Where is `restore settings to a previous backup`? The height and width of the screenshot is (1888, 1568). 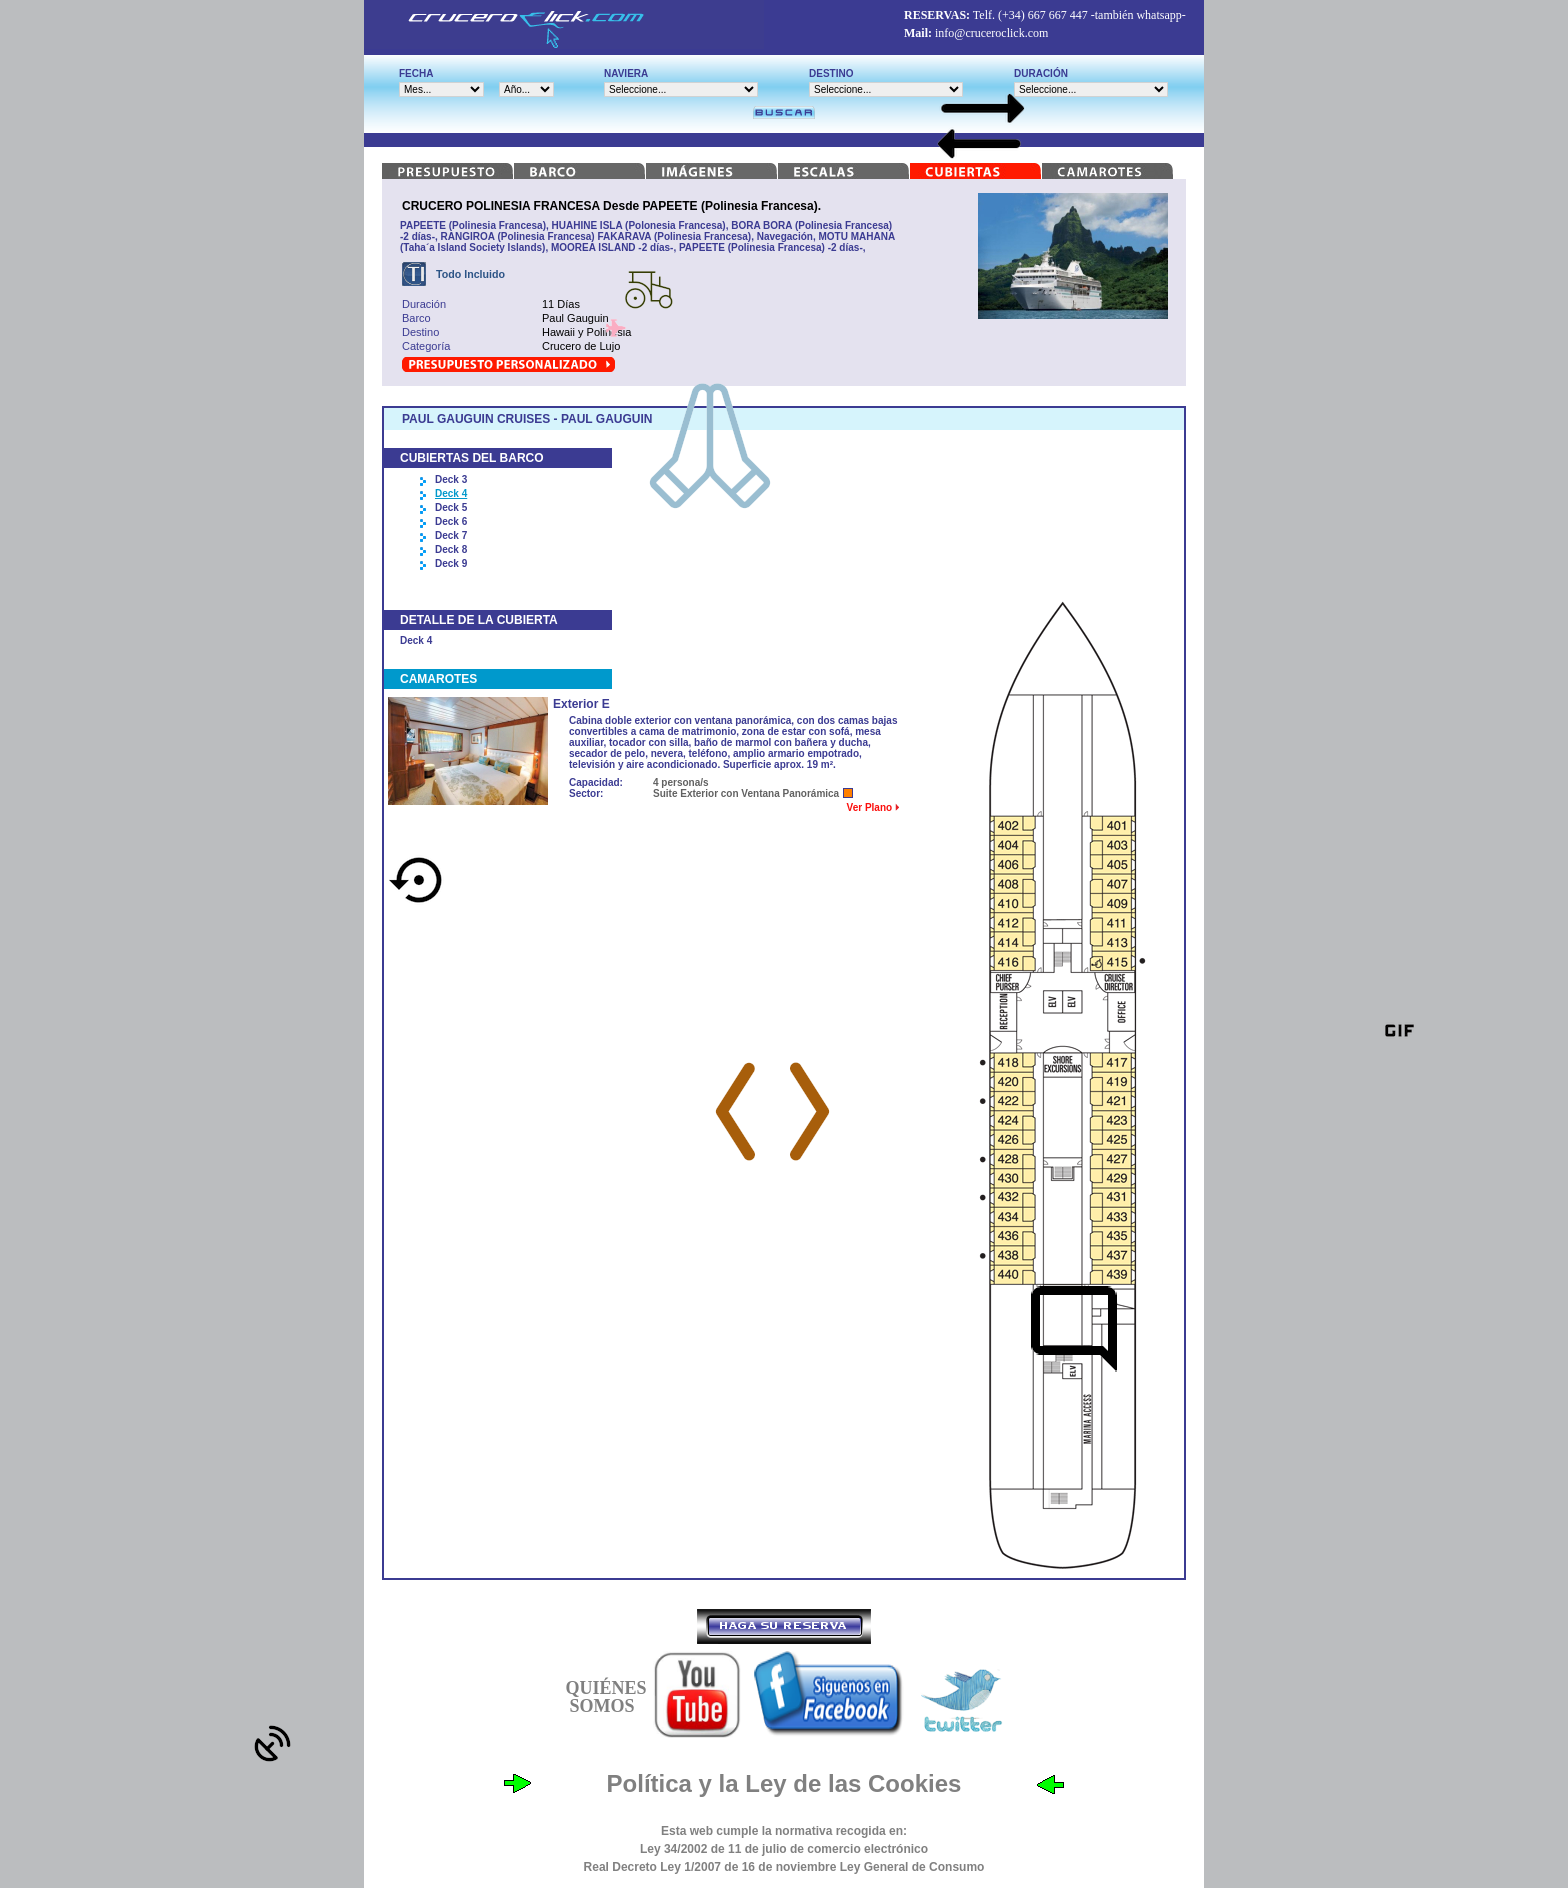
restore settings to a previous backup is located at coordinates (419, 880).